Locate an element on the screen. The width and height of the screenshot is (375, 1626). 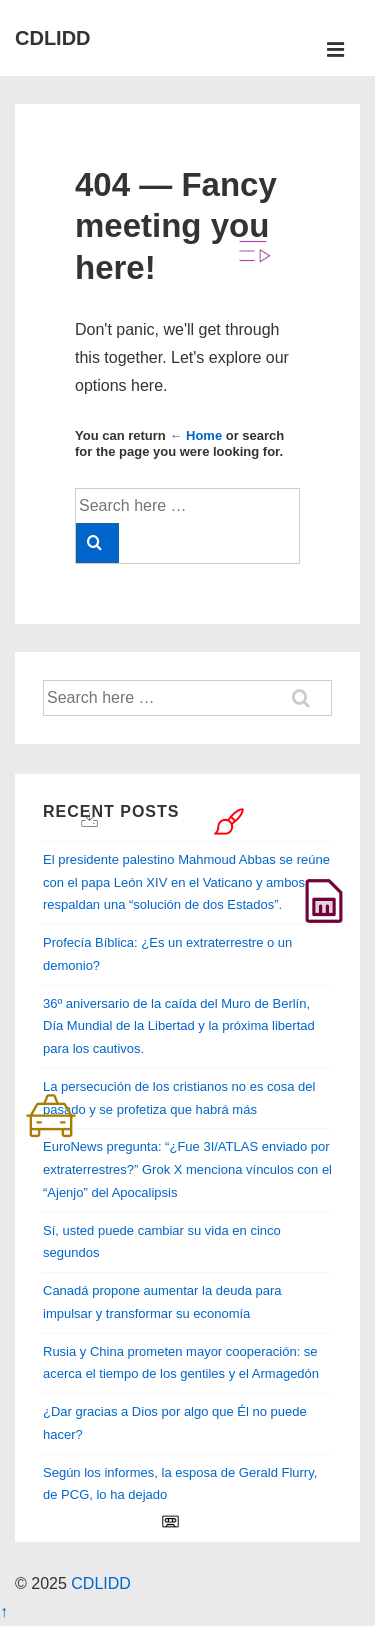
manage sim card settings is located at coordinates (324, 901).